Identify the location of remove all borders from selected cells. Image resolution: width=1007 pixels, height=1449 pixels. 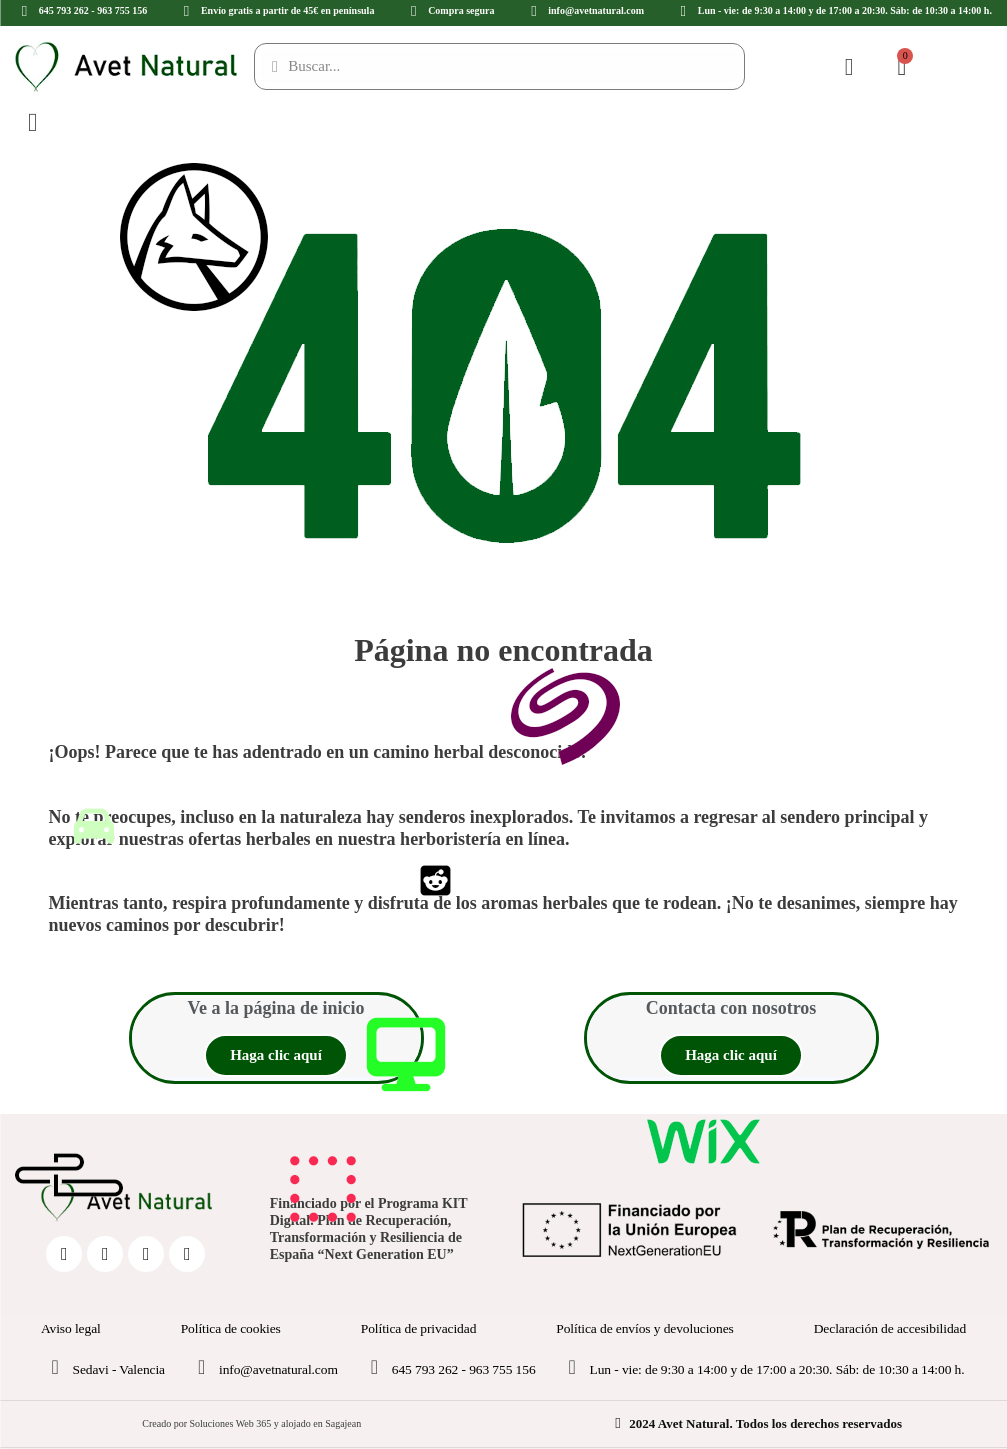
(323, 1189).